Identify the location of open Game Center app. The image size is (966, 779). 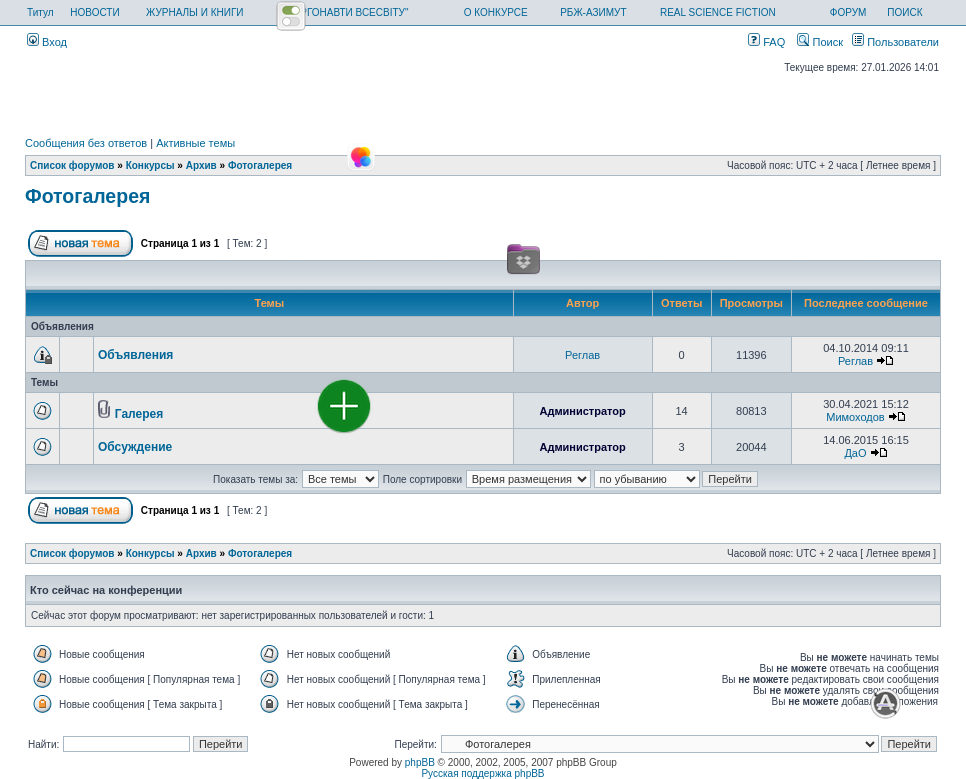
(361, 157).